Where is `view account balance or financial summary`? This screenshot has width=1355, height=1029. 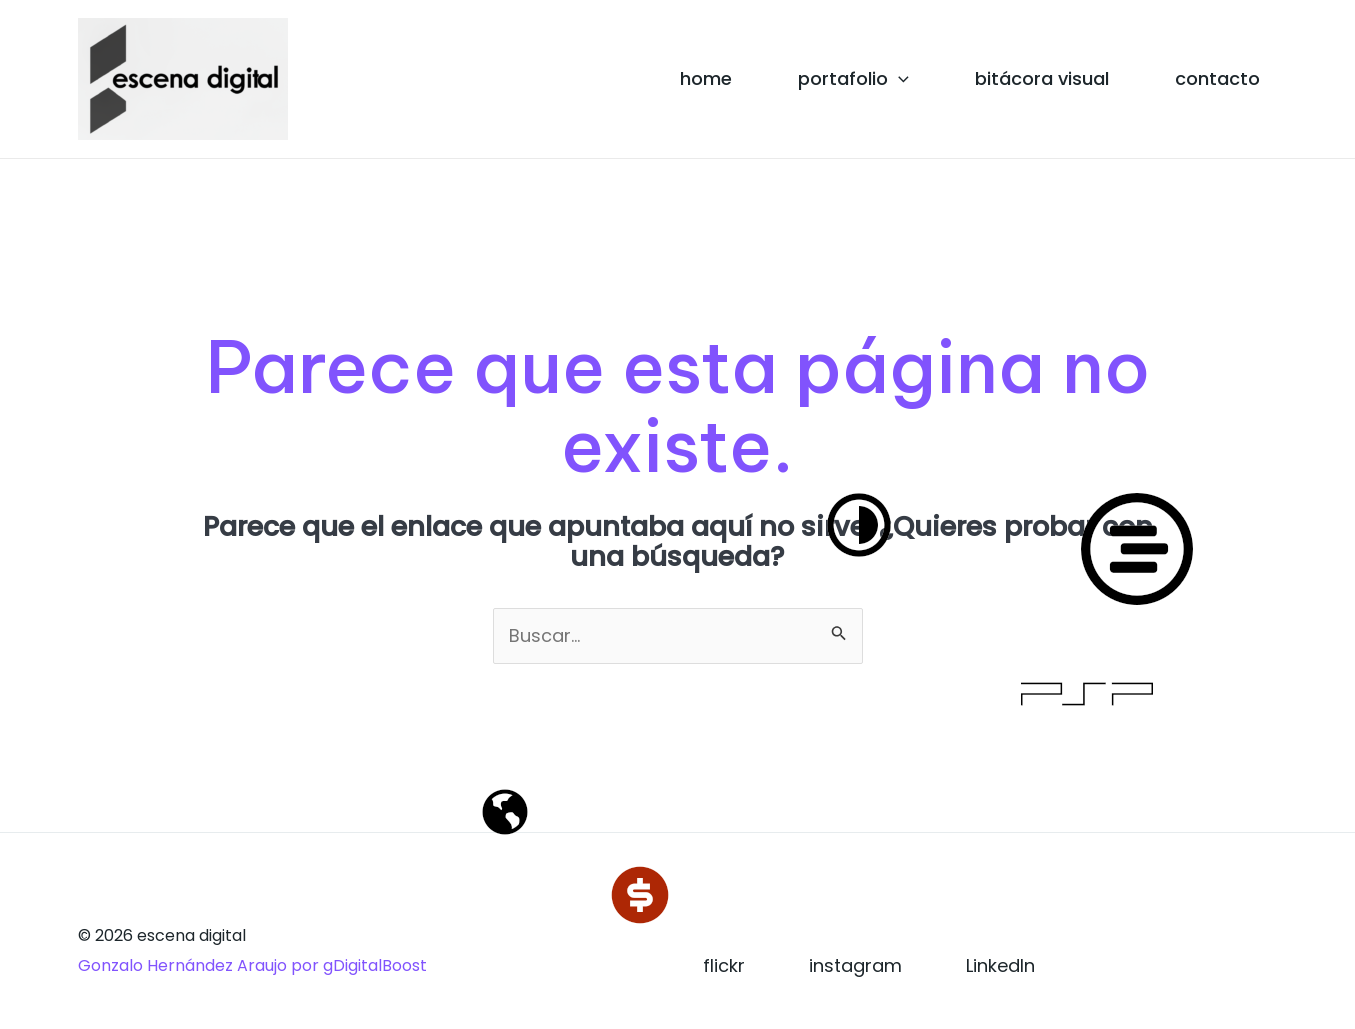
view account balance or financial summary is located at coordinates (640, 895).